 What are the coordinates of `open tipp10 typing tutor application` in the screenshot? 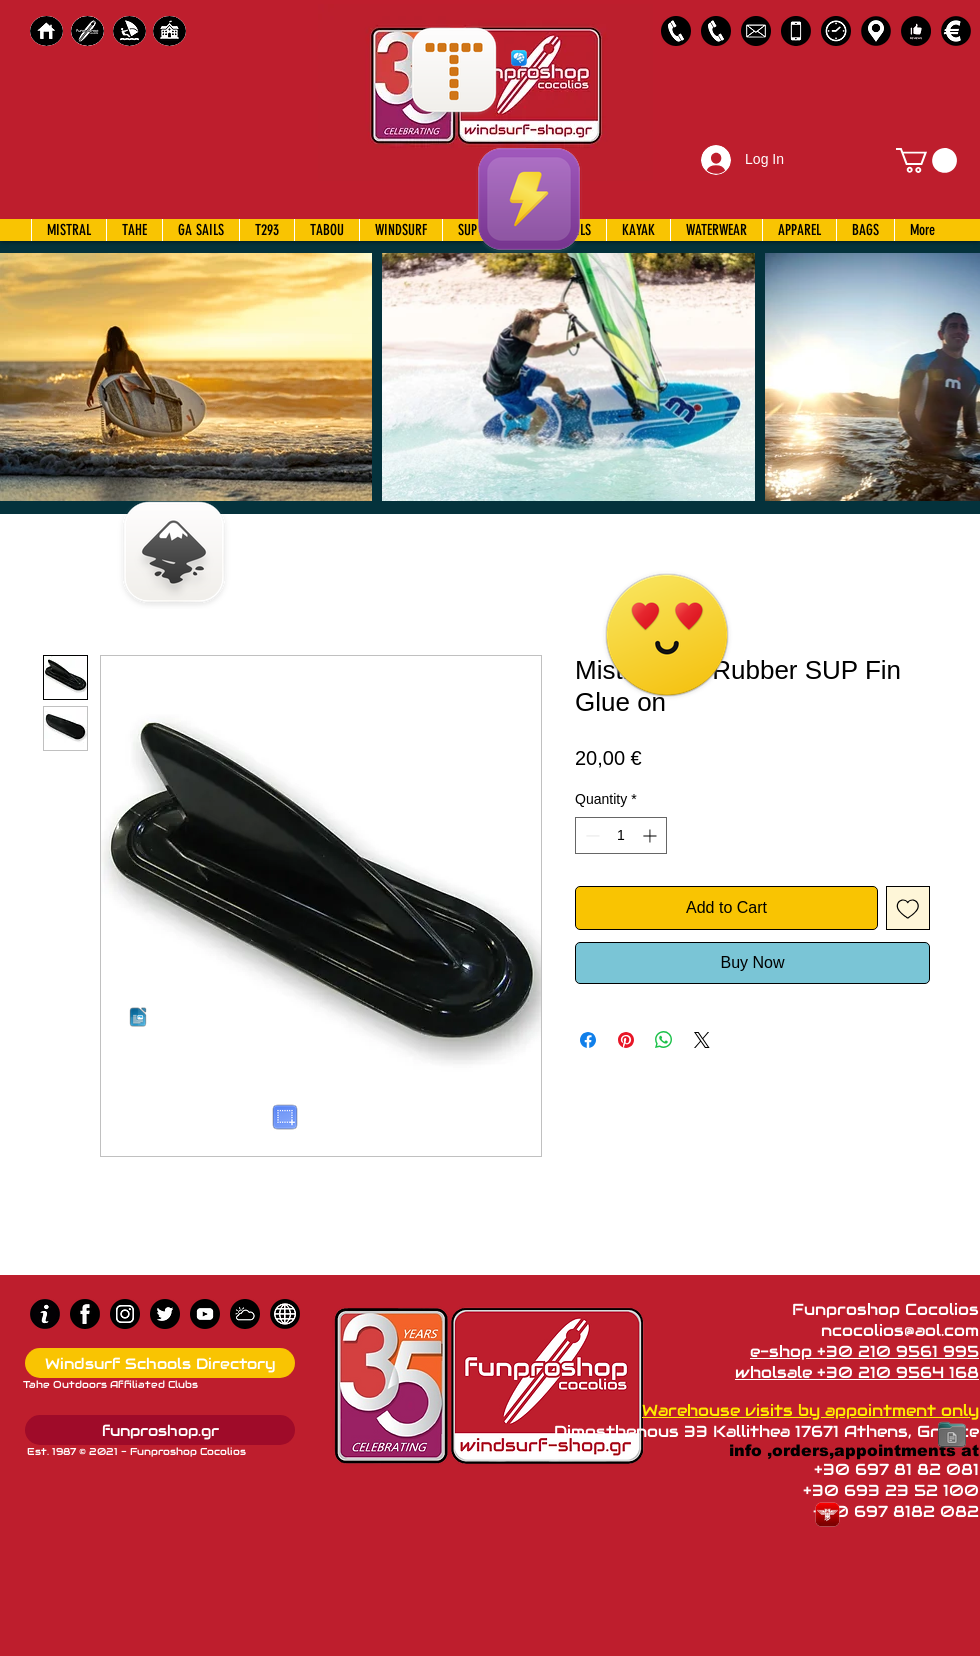 It's located at (454, 70).